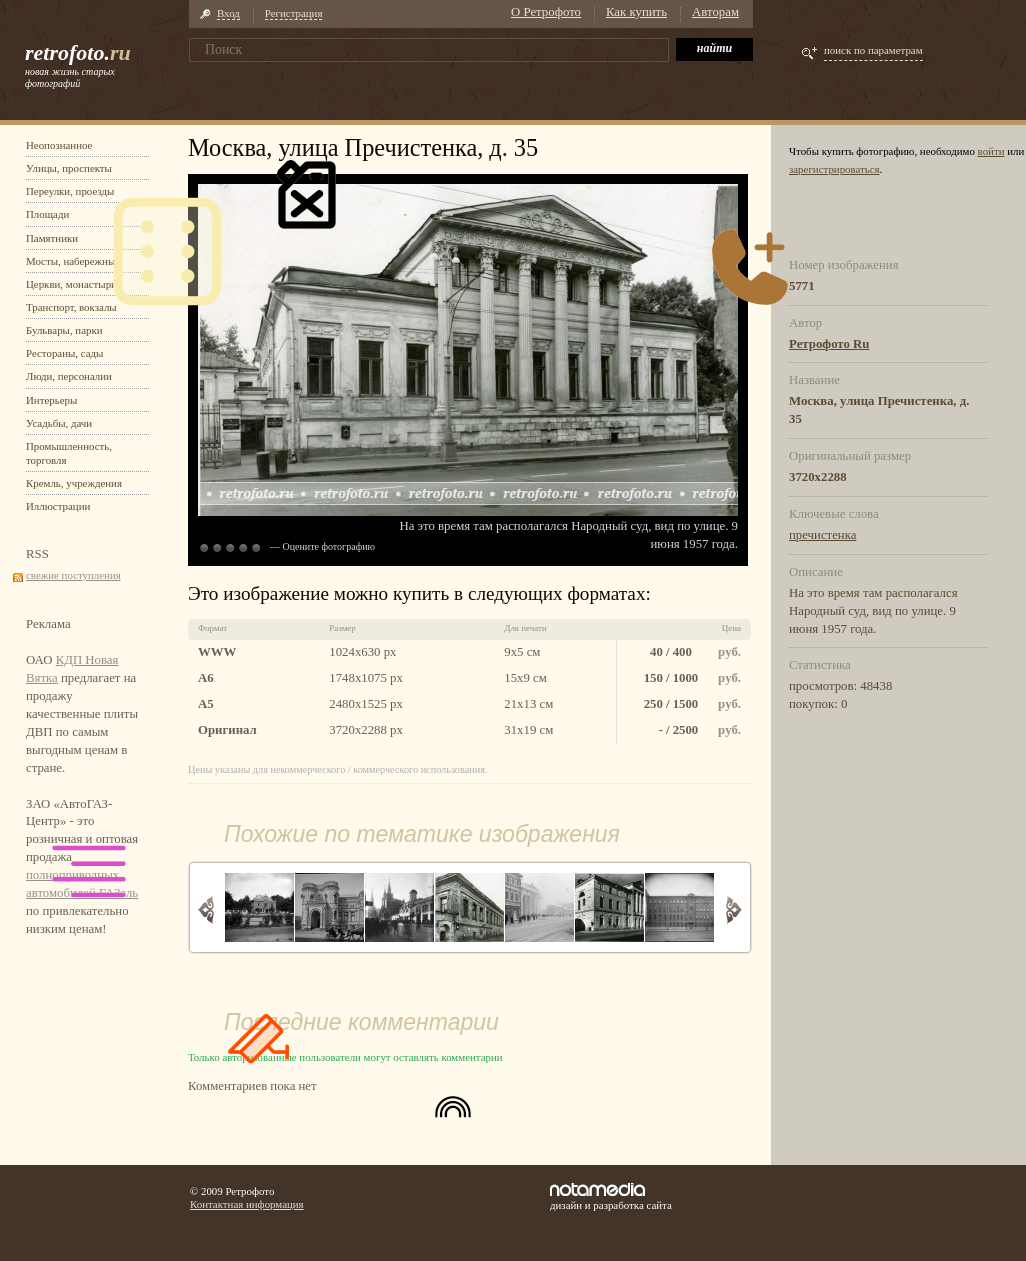 This screenshot has width=1026, height=1261. Describe the element at coordinates (167, 251) in the screenshot. I see `randomize or shuffle content` at that location.